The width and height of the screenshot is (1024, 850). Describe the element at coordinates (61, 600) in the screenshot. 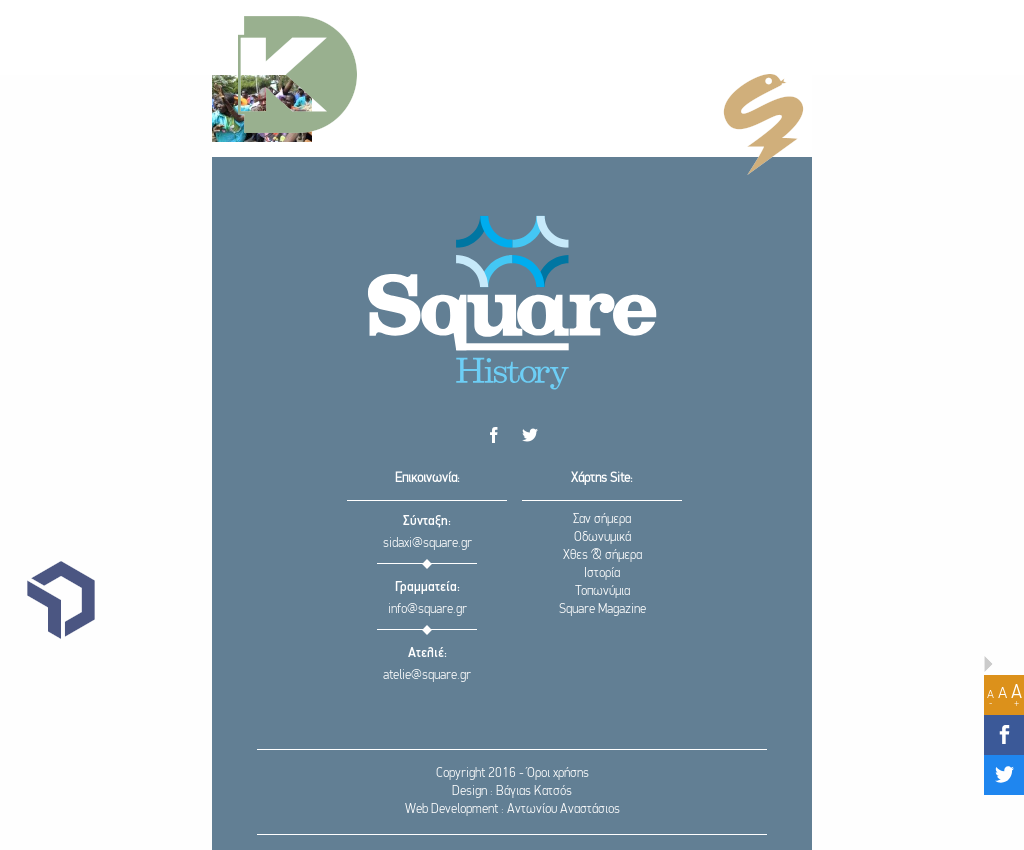

I see `new relic application performance monitoring logo` at that location.